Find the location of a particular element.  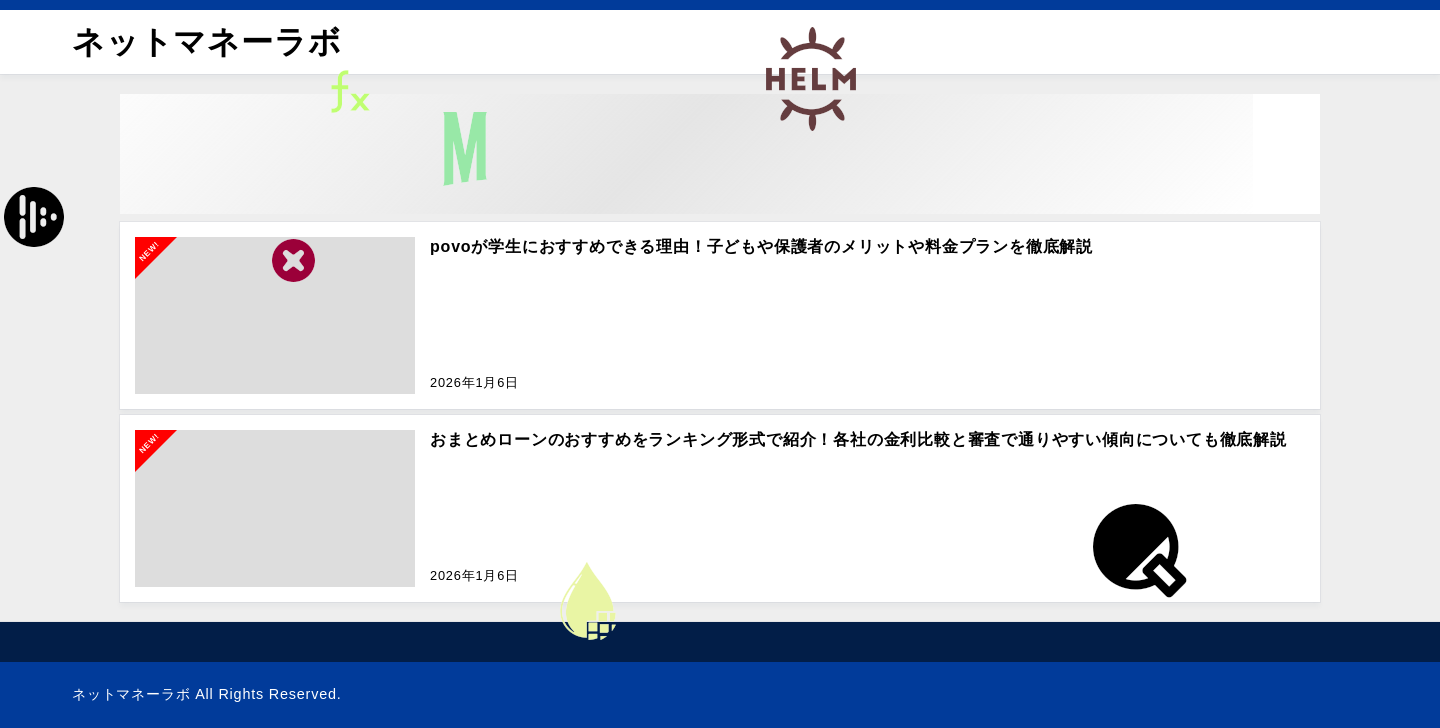

visit the iFixit website for repair guides is located at coordinates (293, 260).